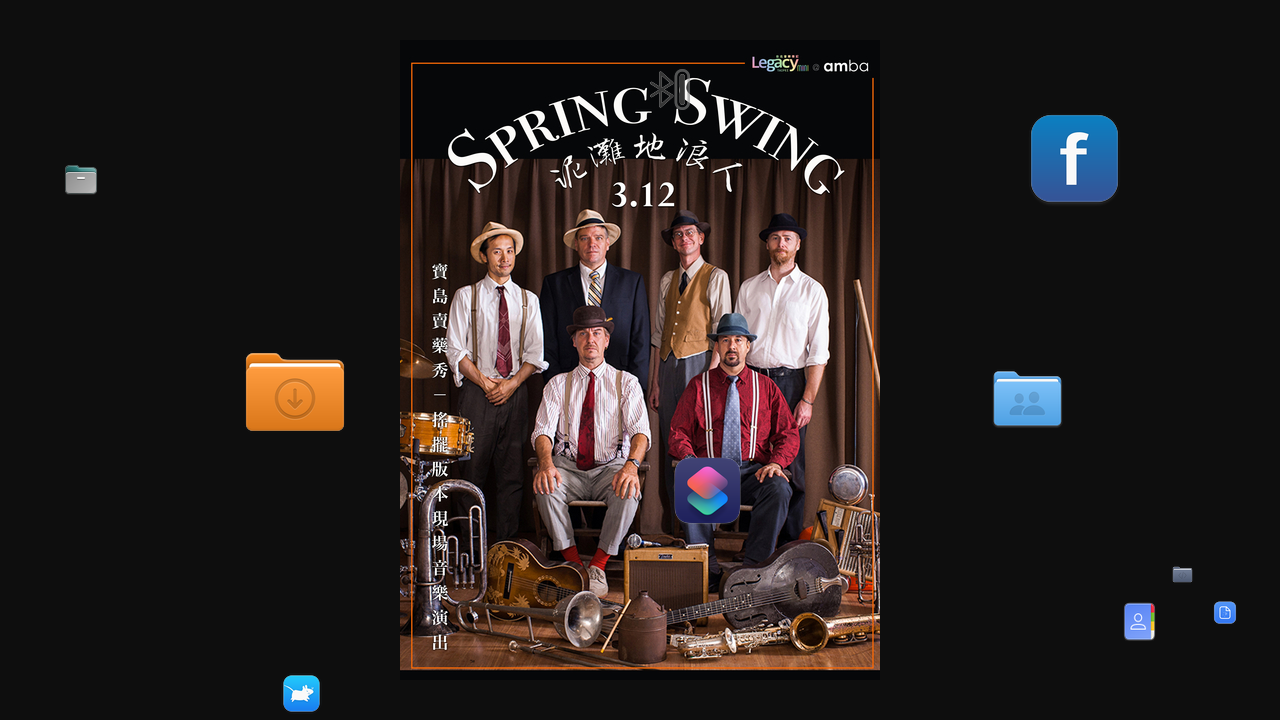  Describe the element at coordinates (669, 89) in the screenshot. I see `view bluetooth device battery status` at that location.